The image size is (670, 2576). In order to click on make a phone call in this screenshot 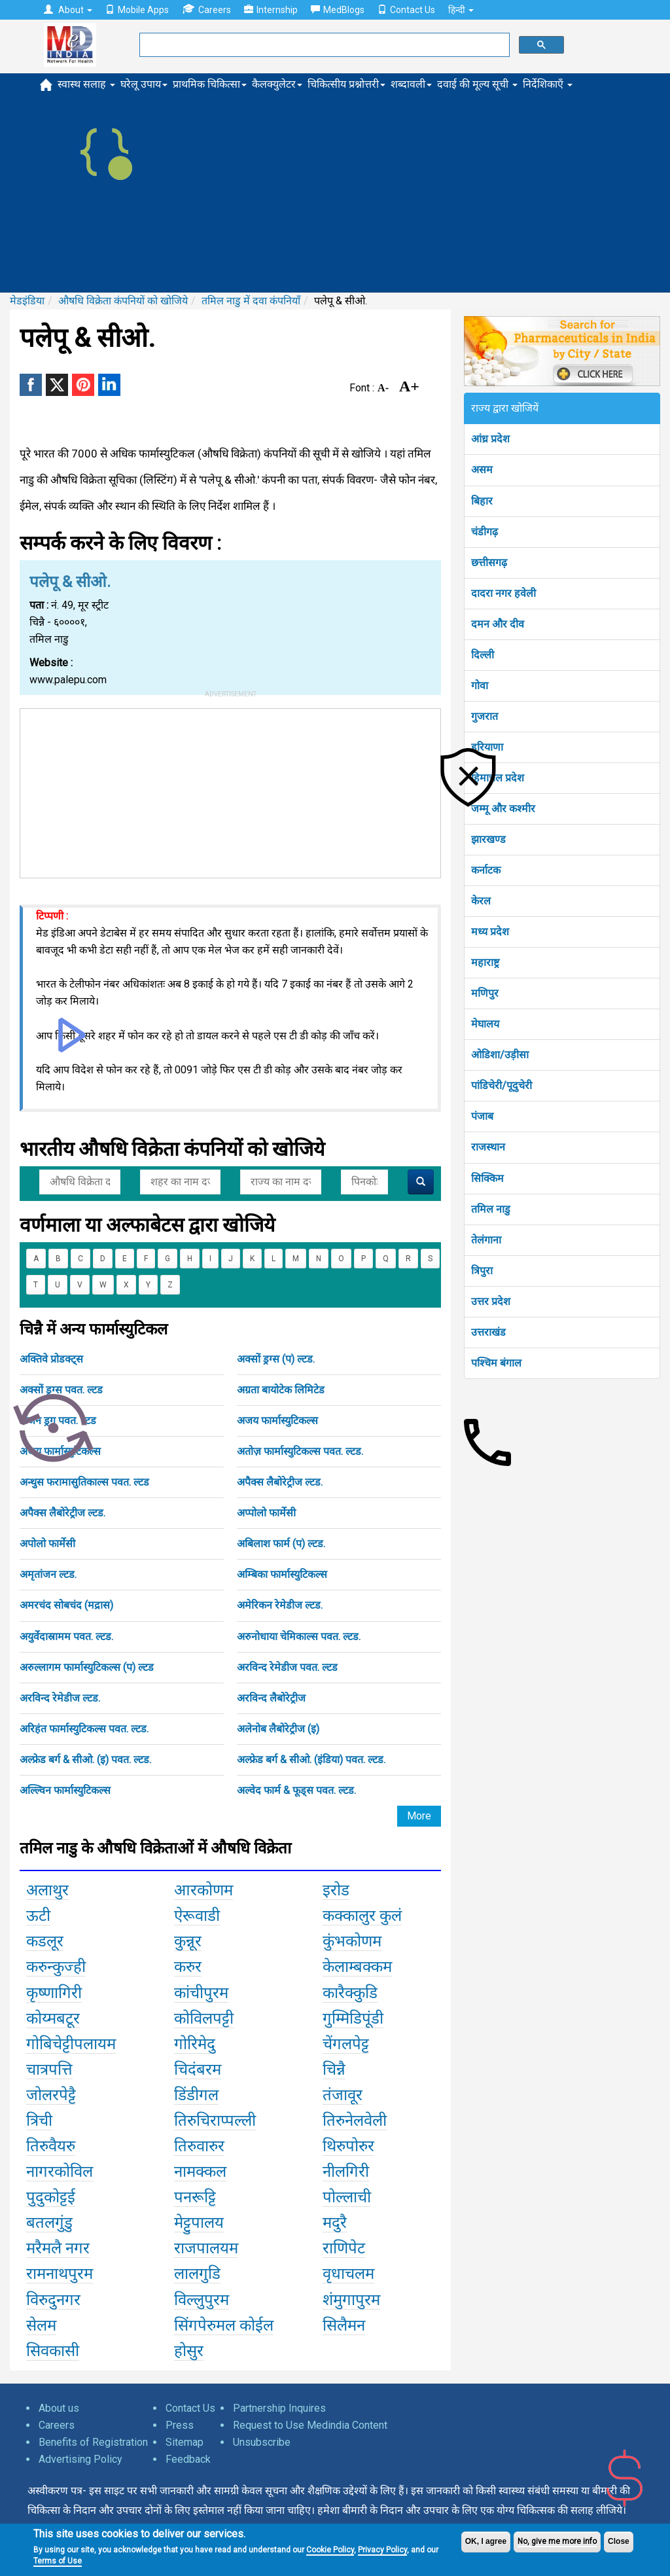, I will do `click(487, 1442)`.